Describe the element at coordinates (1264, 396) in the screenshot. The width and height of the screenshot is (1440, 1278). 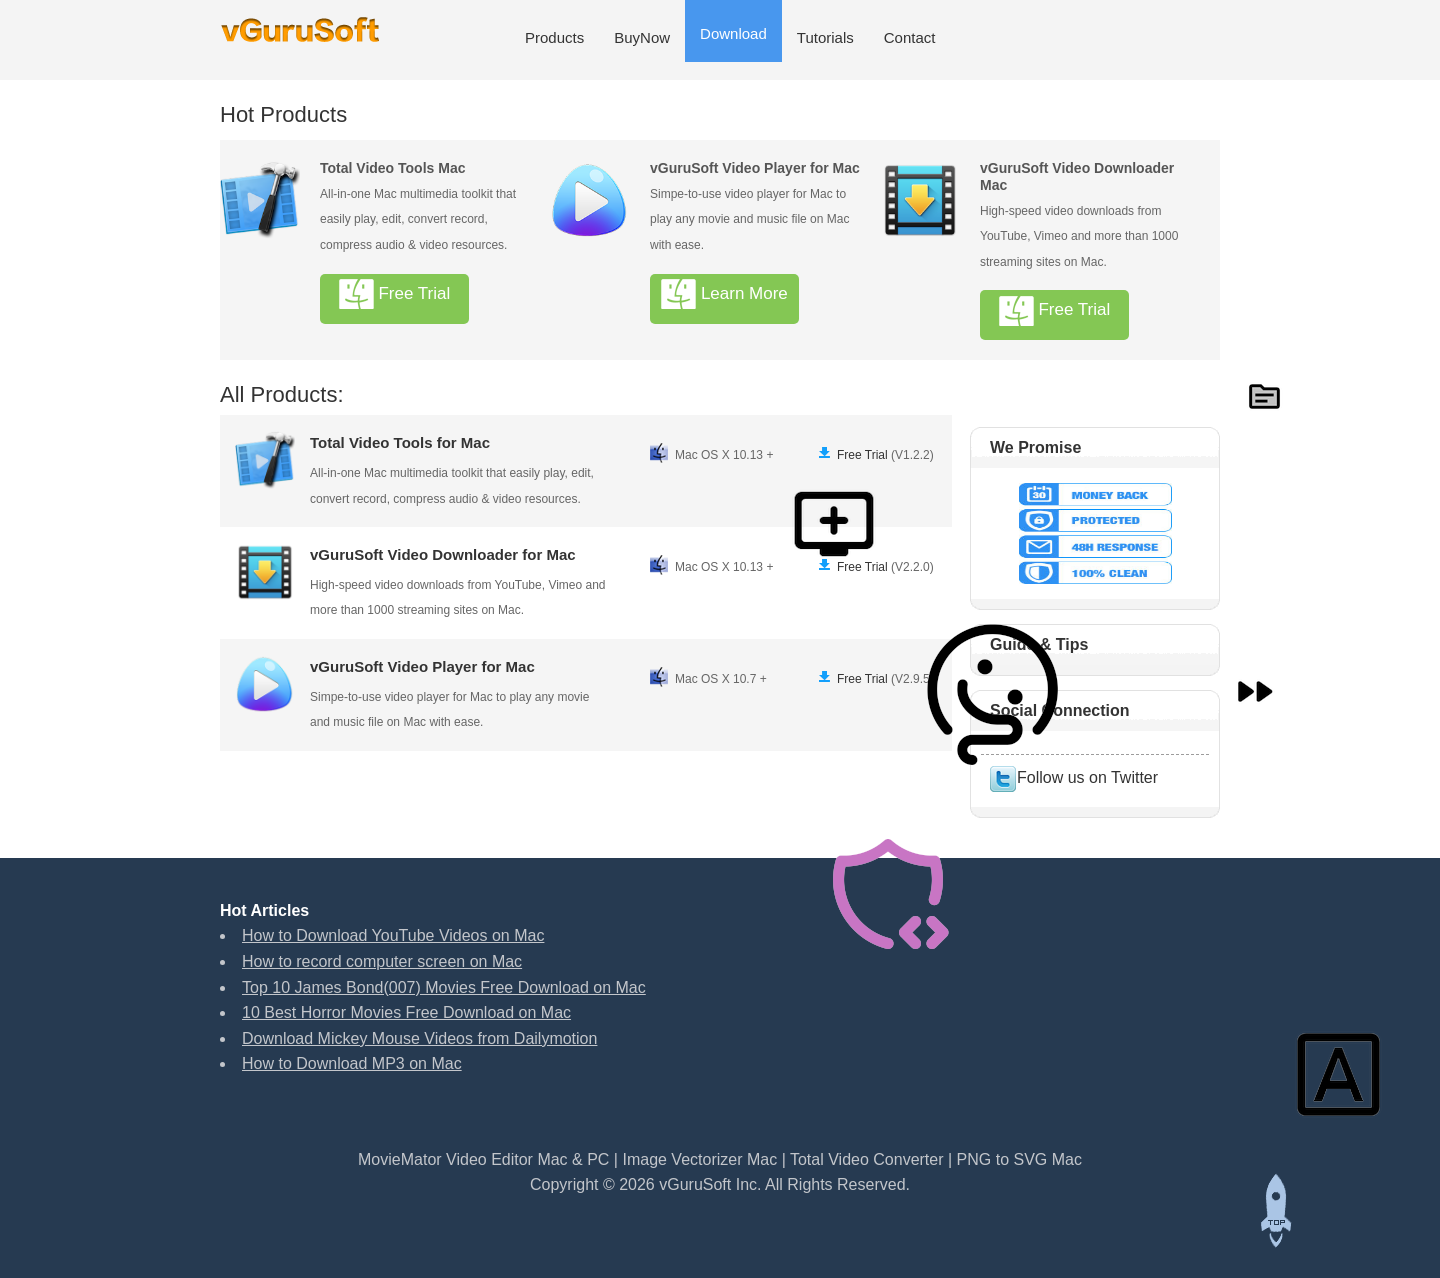
I see `access source files or documents` at that location.